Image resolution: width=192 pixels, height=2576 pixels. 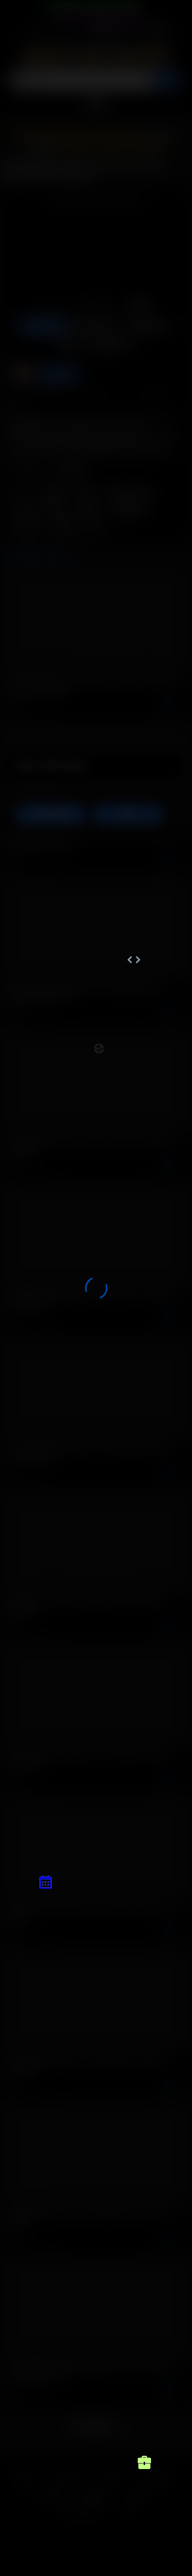 What do you see at coordinates (46, 1882) in the screenshot?
I see `view calendar or schedule` at bounding box center [46, 1882].